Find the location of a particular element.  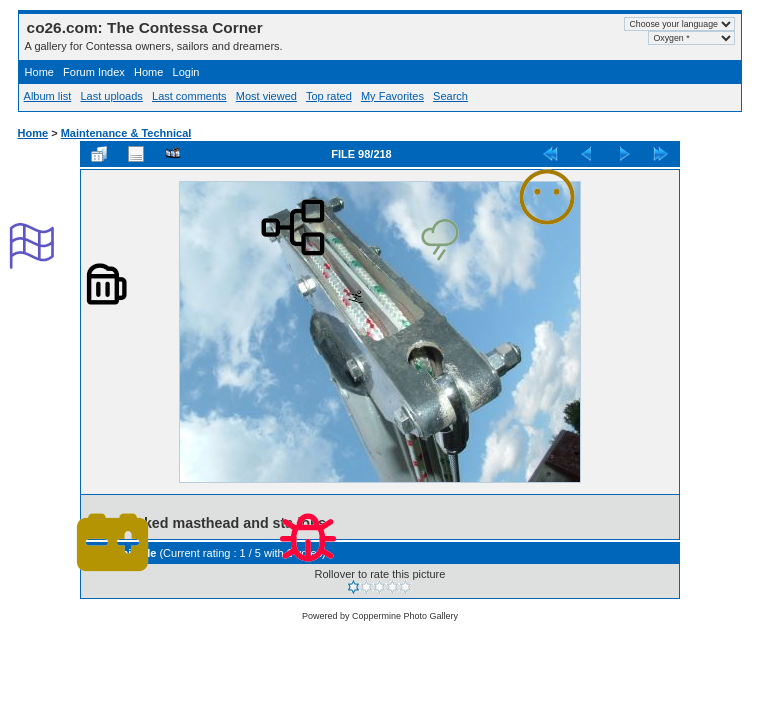

add a reaction or emoji is located at coordinates (547, 197).